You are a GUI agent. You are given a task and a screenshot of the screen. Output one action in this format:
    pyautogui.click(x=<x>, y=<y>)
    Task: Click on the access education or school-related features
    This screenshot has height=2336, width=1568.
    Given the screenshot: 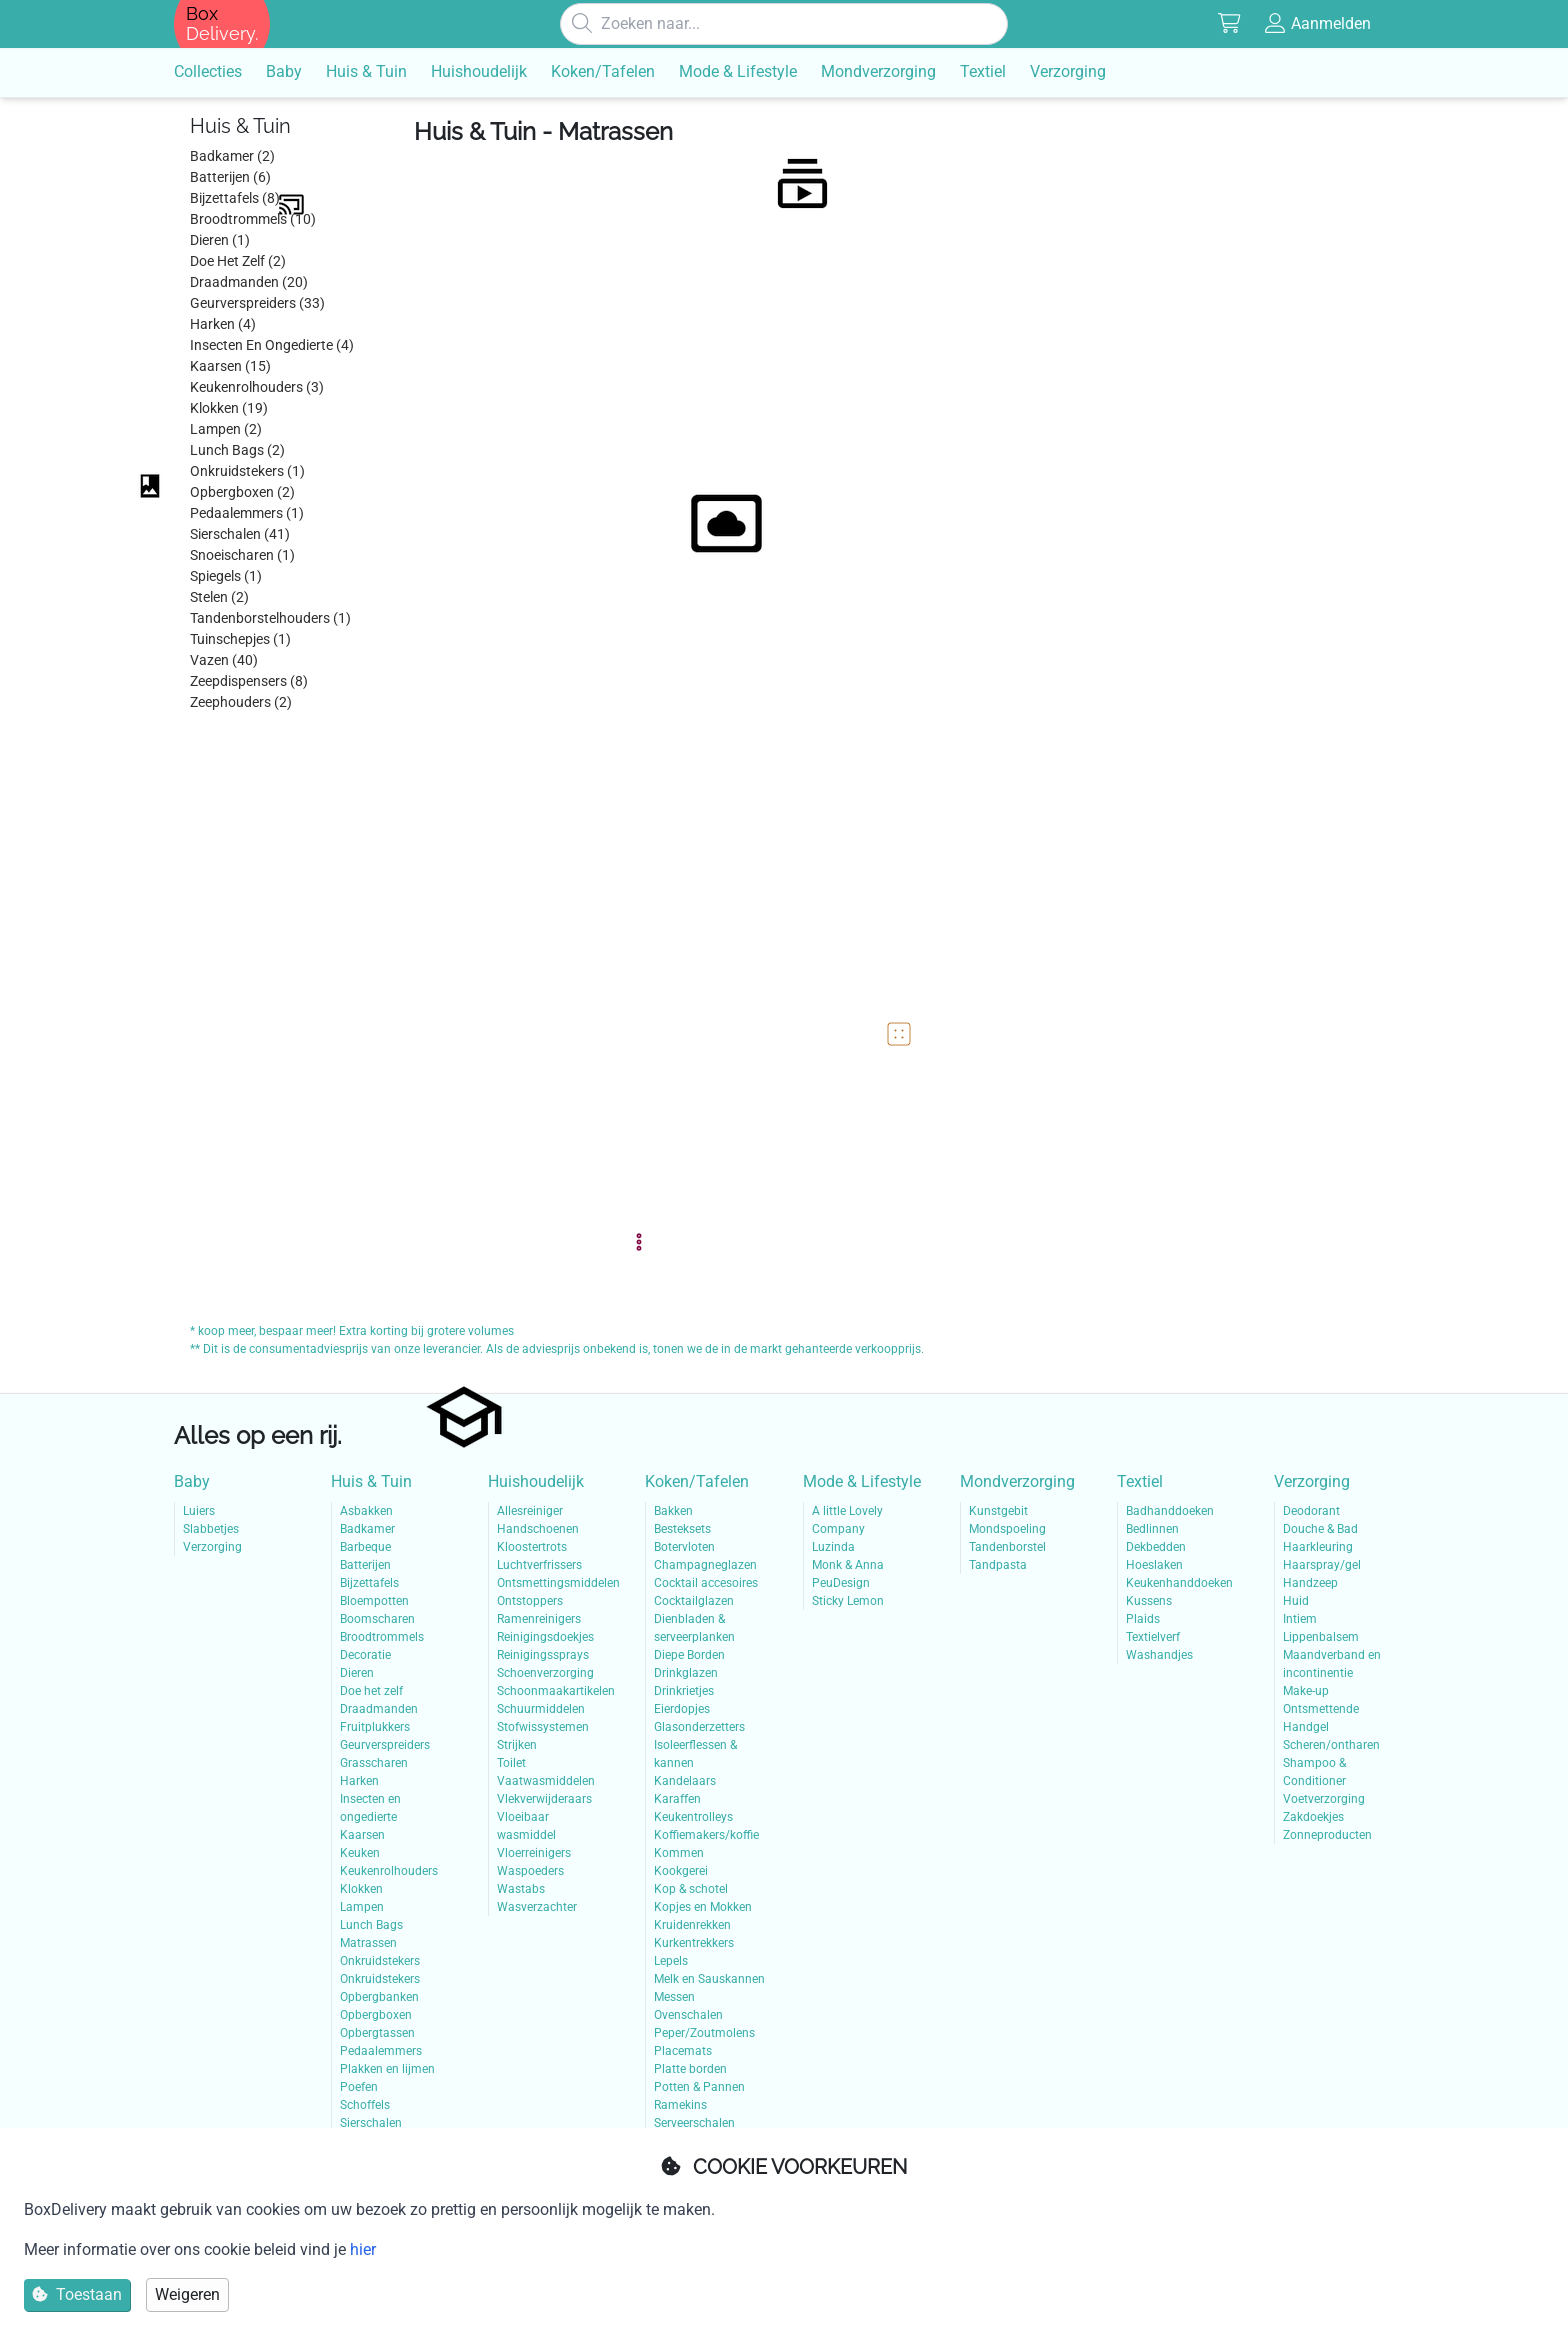 What is the action you would take?
    pyautogui.click(x=464, y=1417)
    